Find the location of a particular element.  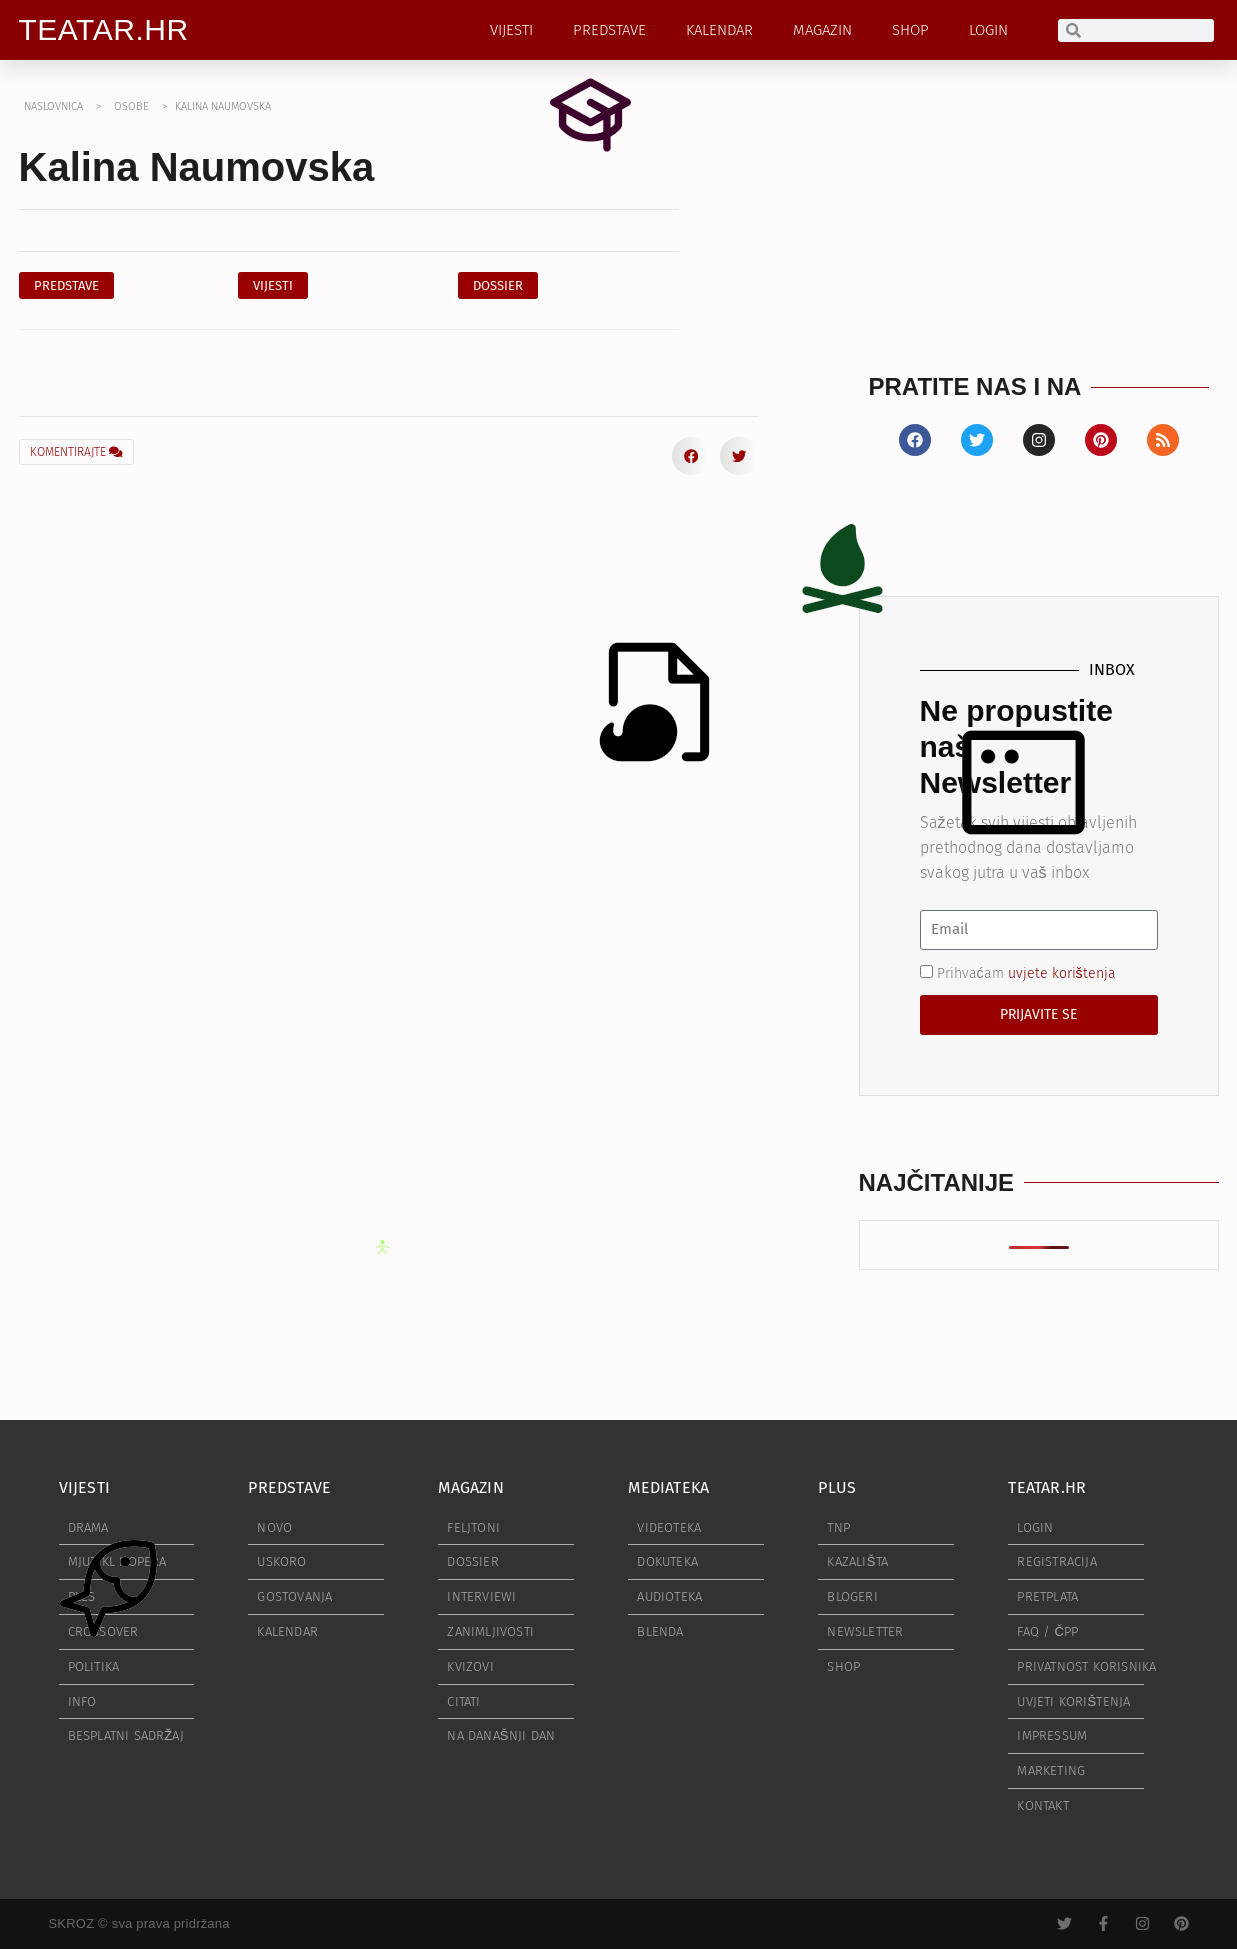

open a new application window is located at coordinates (1023, 782).